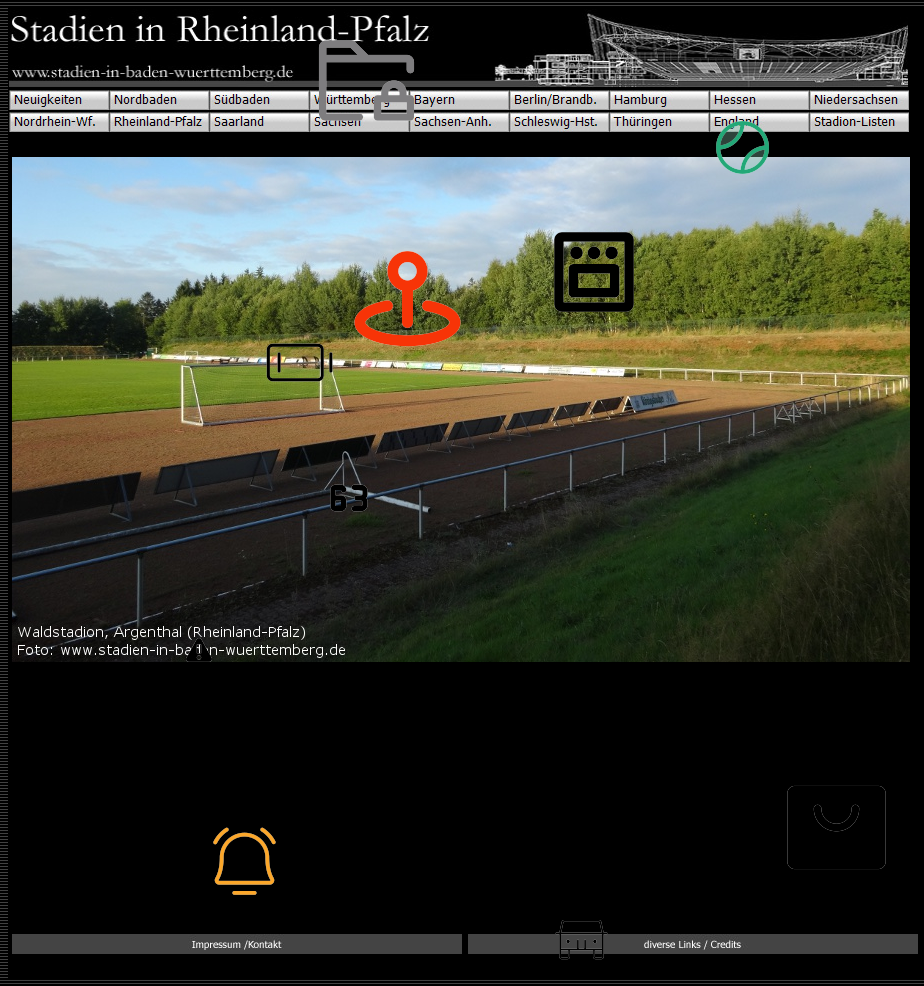 The height and width of the screenshot is (986, 924). Describe the element at coordinates (581, 940) in the screenshot. I see `select off-road or adventure vehicle type` at that location.